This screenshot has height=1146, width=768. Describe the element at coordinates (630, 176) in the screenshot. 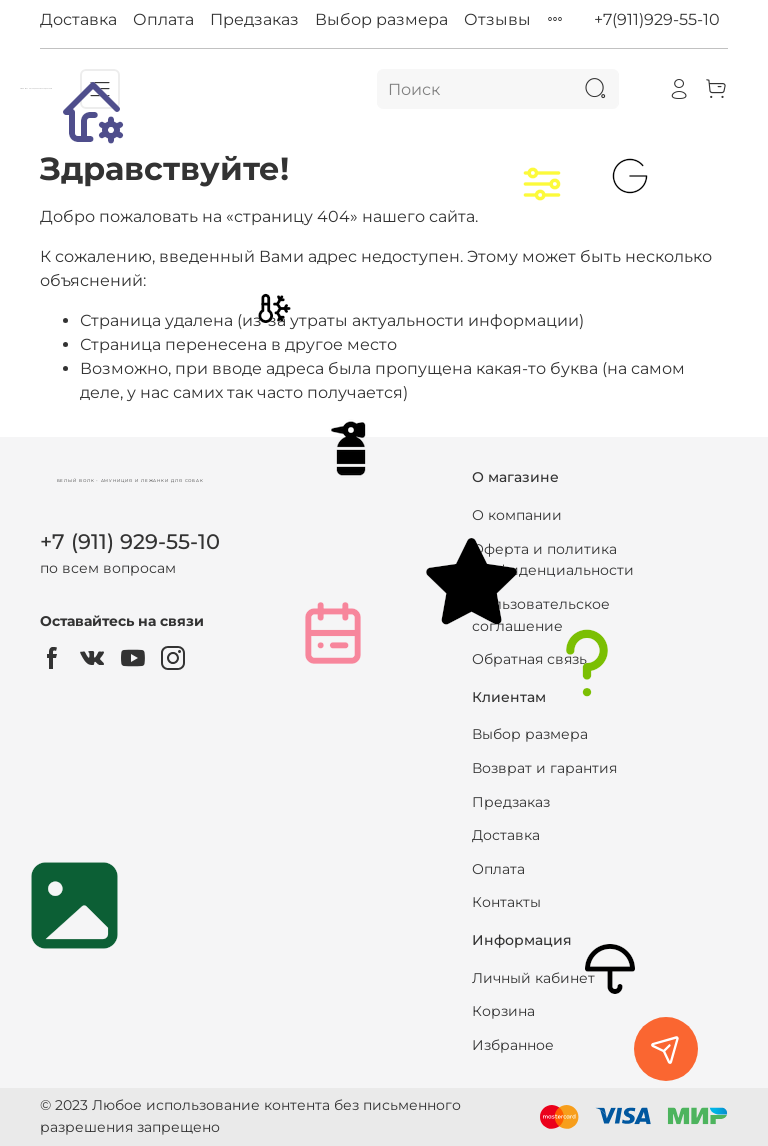

I see `sign in with Google` at that location.